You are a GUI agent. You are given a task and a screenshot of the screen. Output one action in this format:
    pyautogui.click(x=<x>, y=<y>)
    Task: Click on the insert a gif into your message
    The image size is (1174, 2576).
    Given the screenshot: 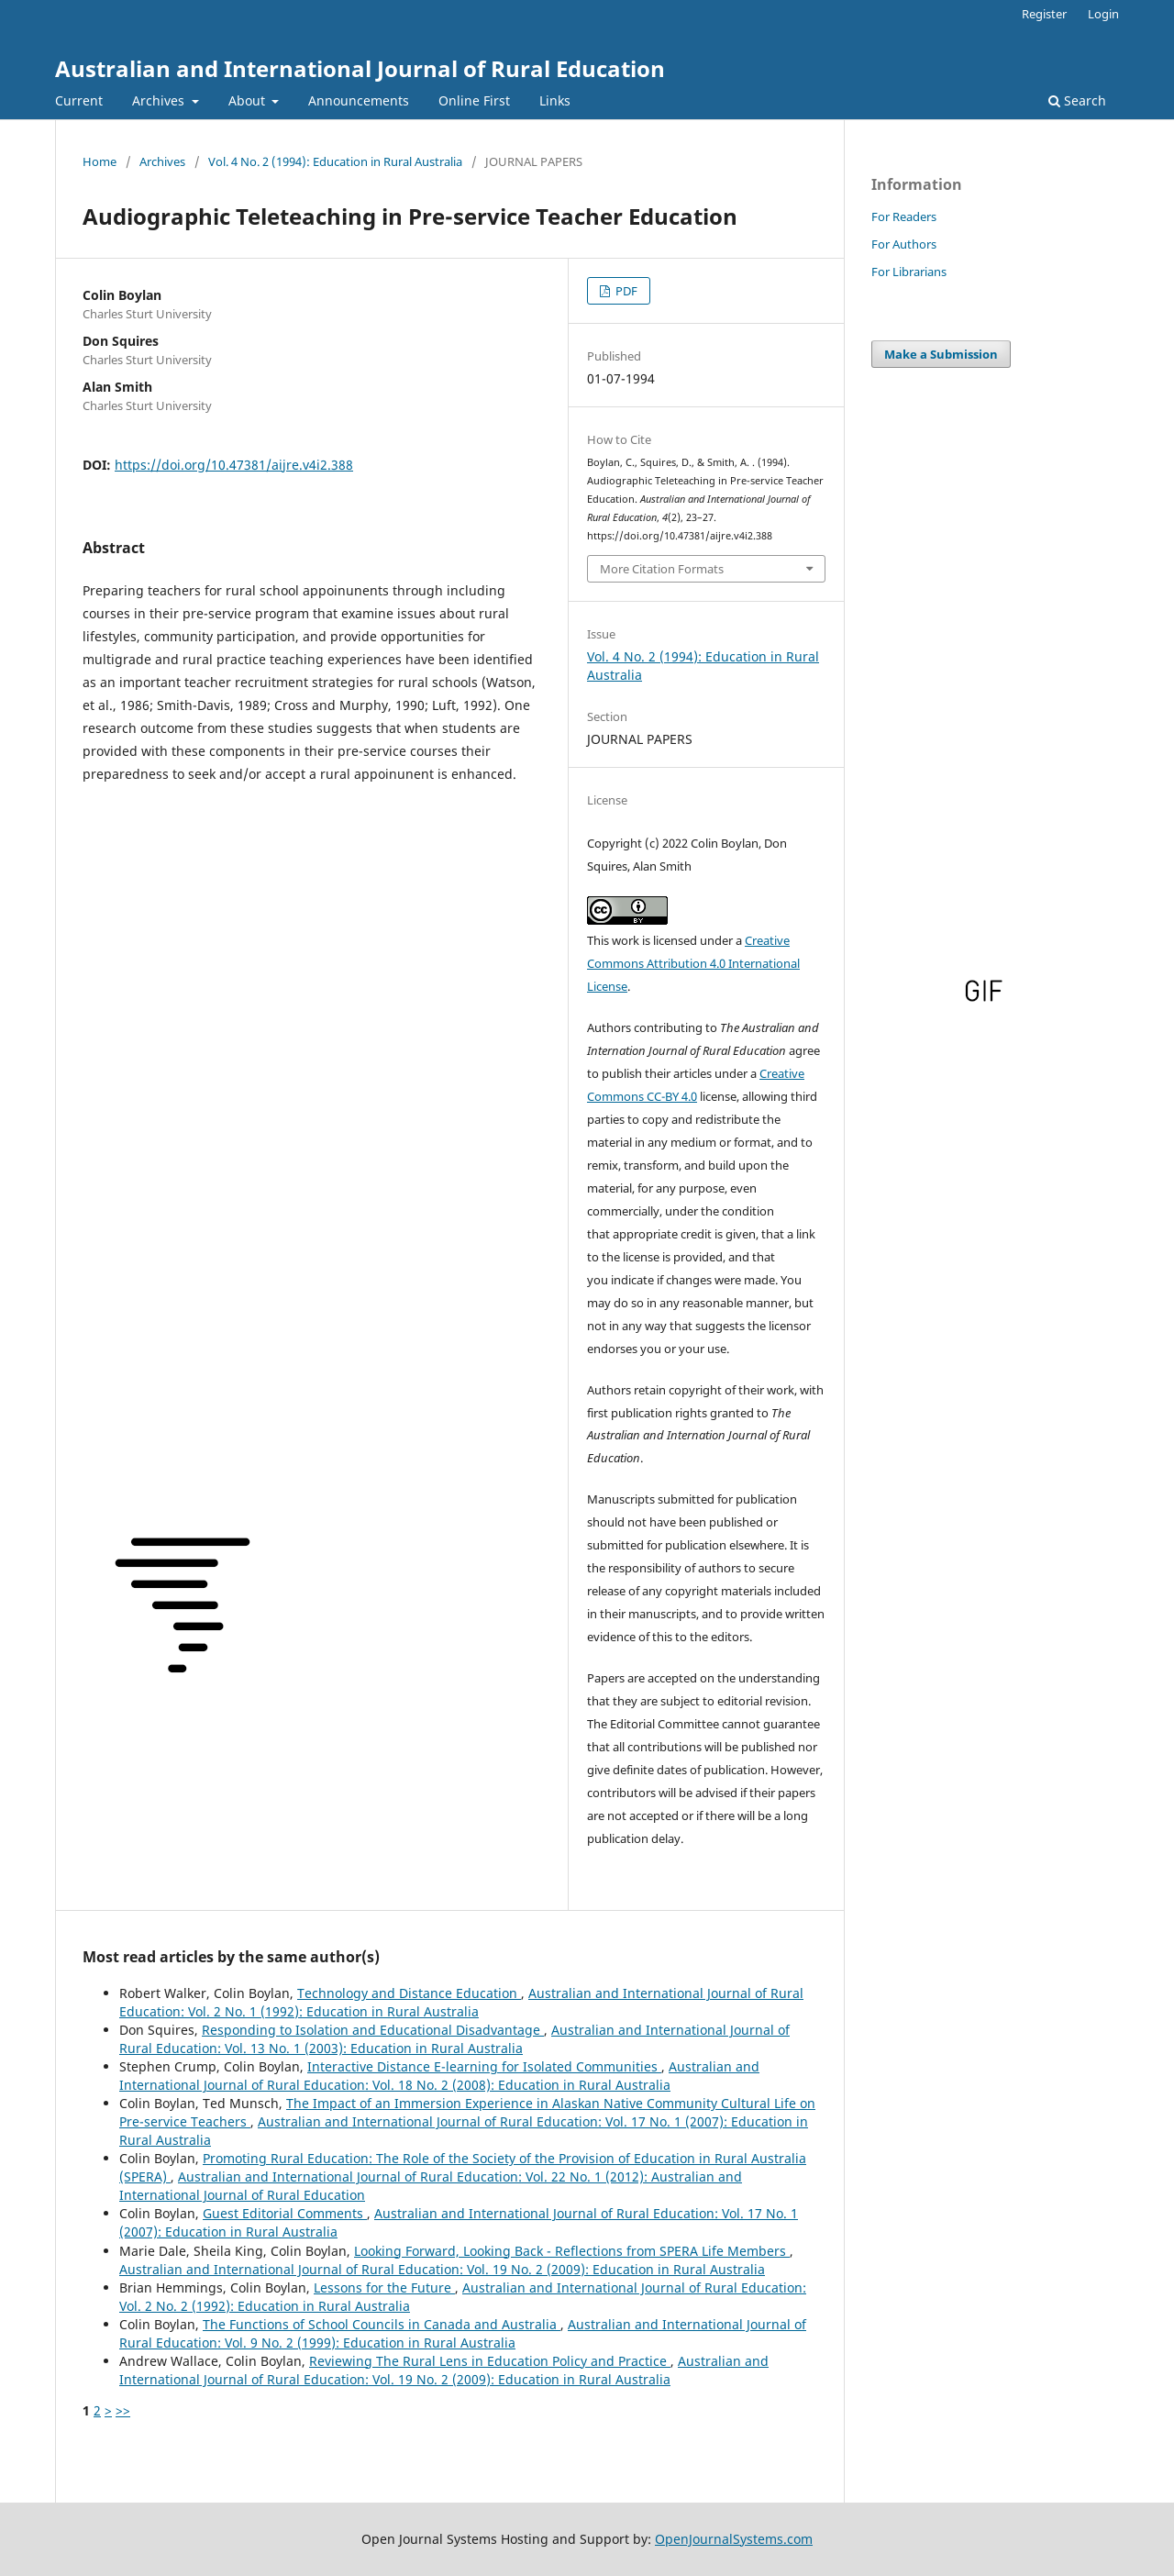 What is the action you would take?
    pyautogui.click(x=983, y=991)
    